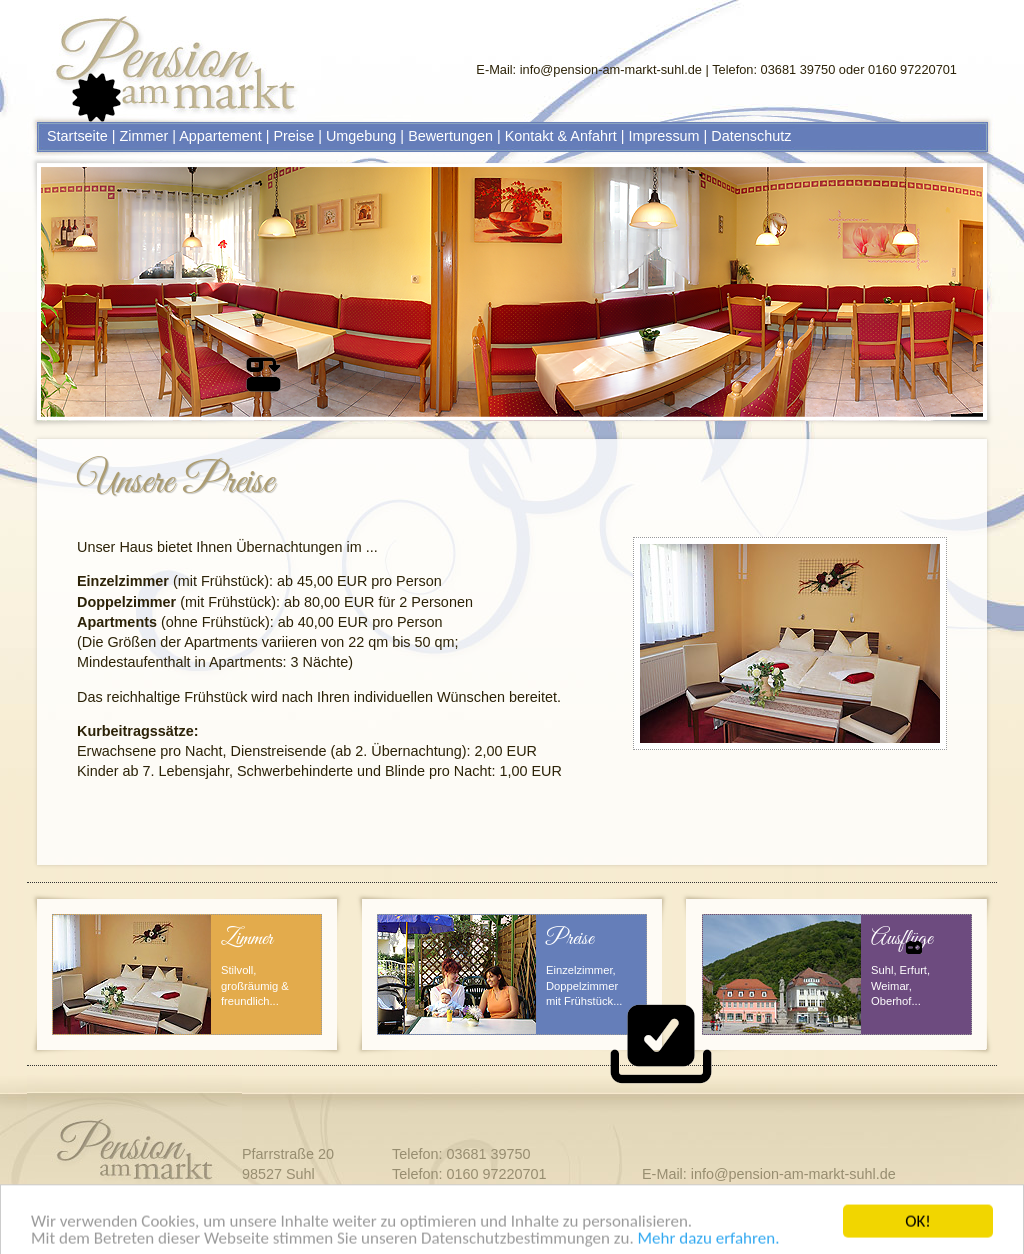 Image resolution: width=1024 pixels, height=1254 pixels. What do you see at coordinates (661, 1044) in the screenshot?
I see `cast a vote or submit approval` at bounding box center [661, 1044].